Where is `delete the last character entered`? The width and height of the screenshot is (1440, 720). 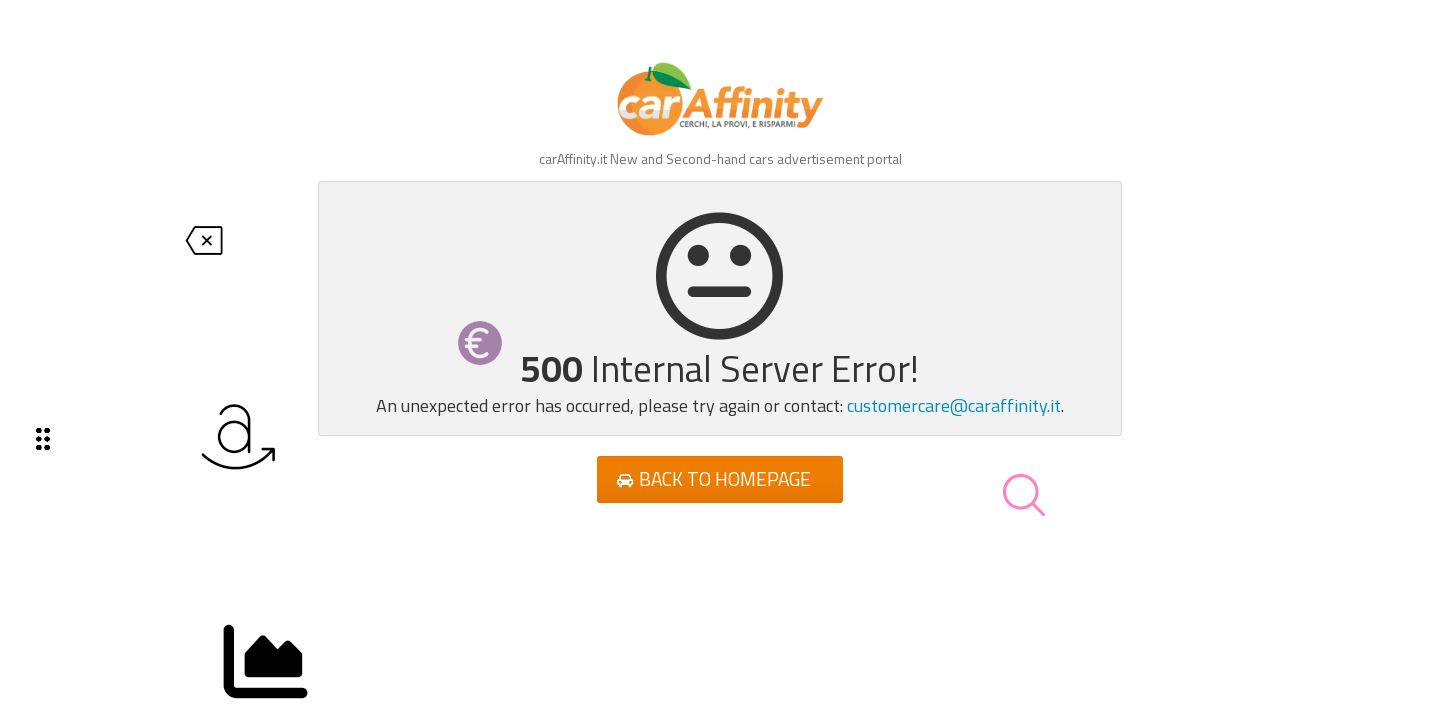 delete the last character entered is located at coordinates (205, 240).